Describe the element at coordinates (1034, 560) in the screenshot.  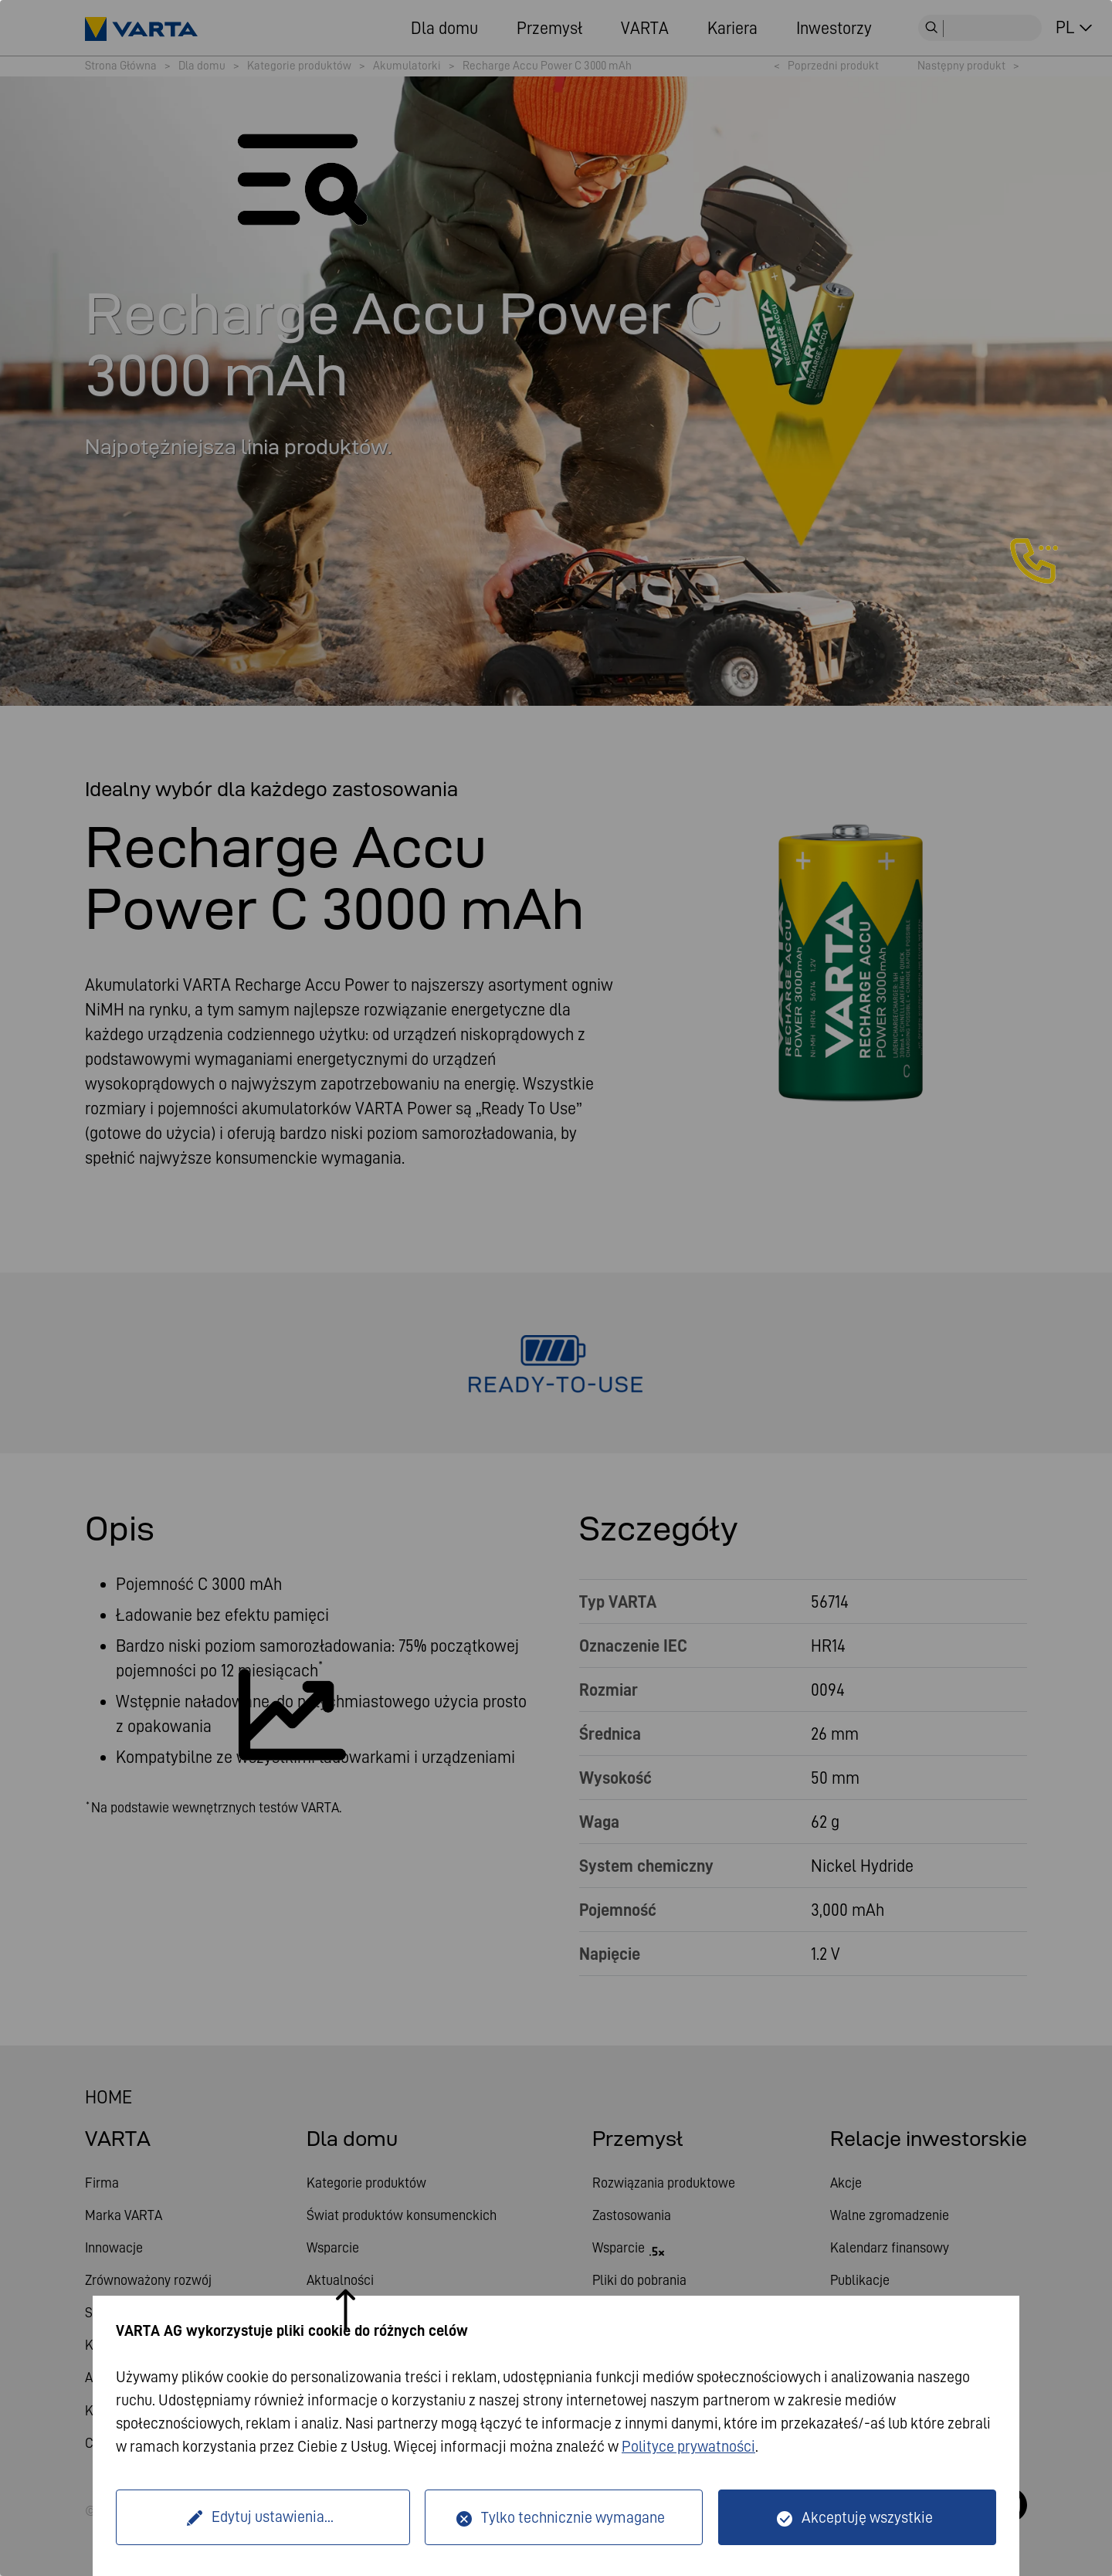
I see `indicates an active or incoming call` at that location.